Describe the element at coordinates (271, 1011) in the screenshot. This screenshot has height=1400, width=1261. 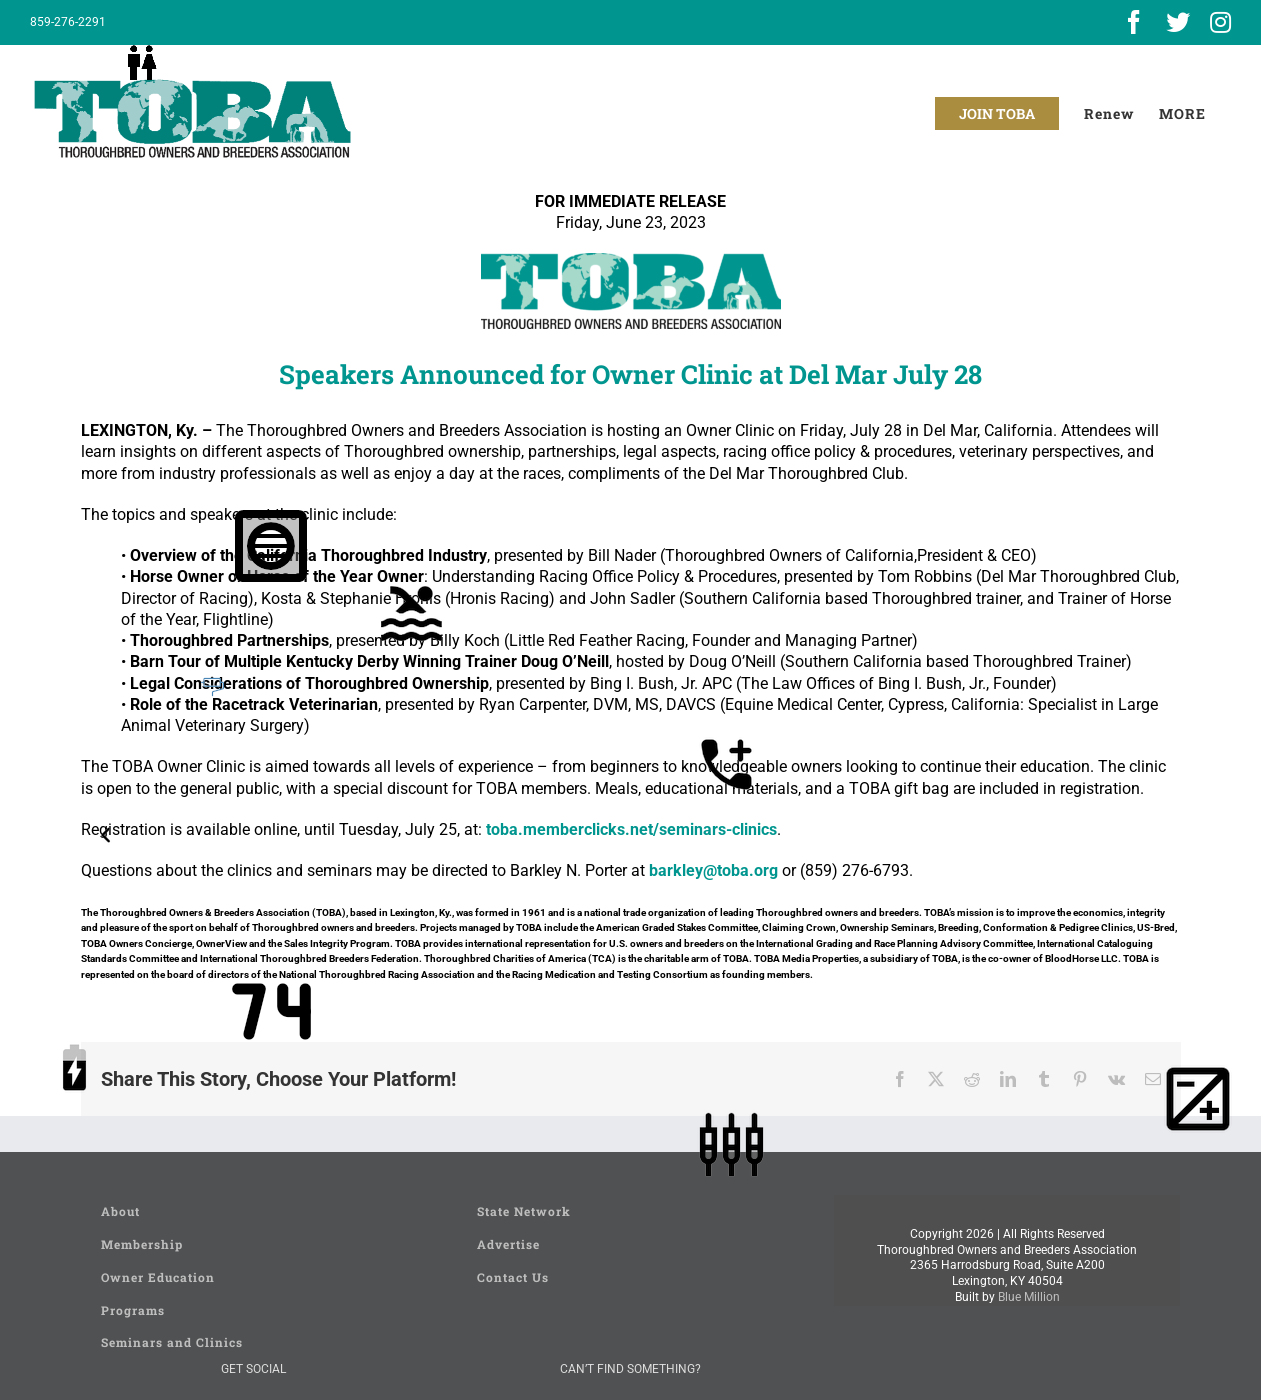
I see `displays the number 74 as a label or count indicator` at that location.